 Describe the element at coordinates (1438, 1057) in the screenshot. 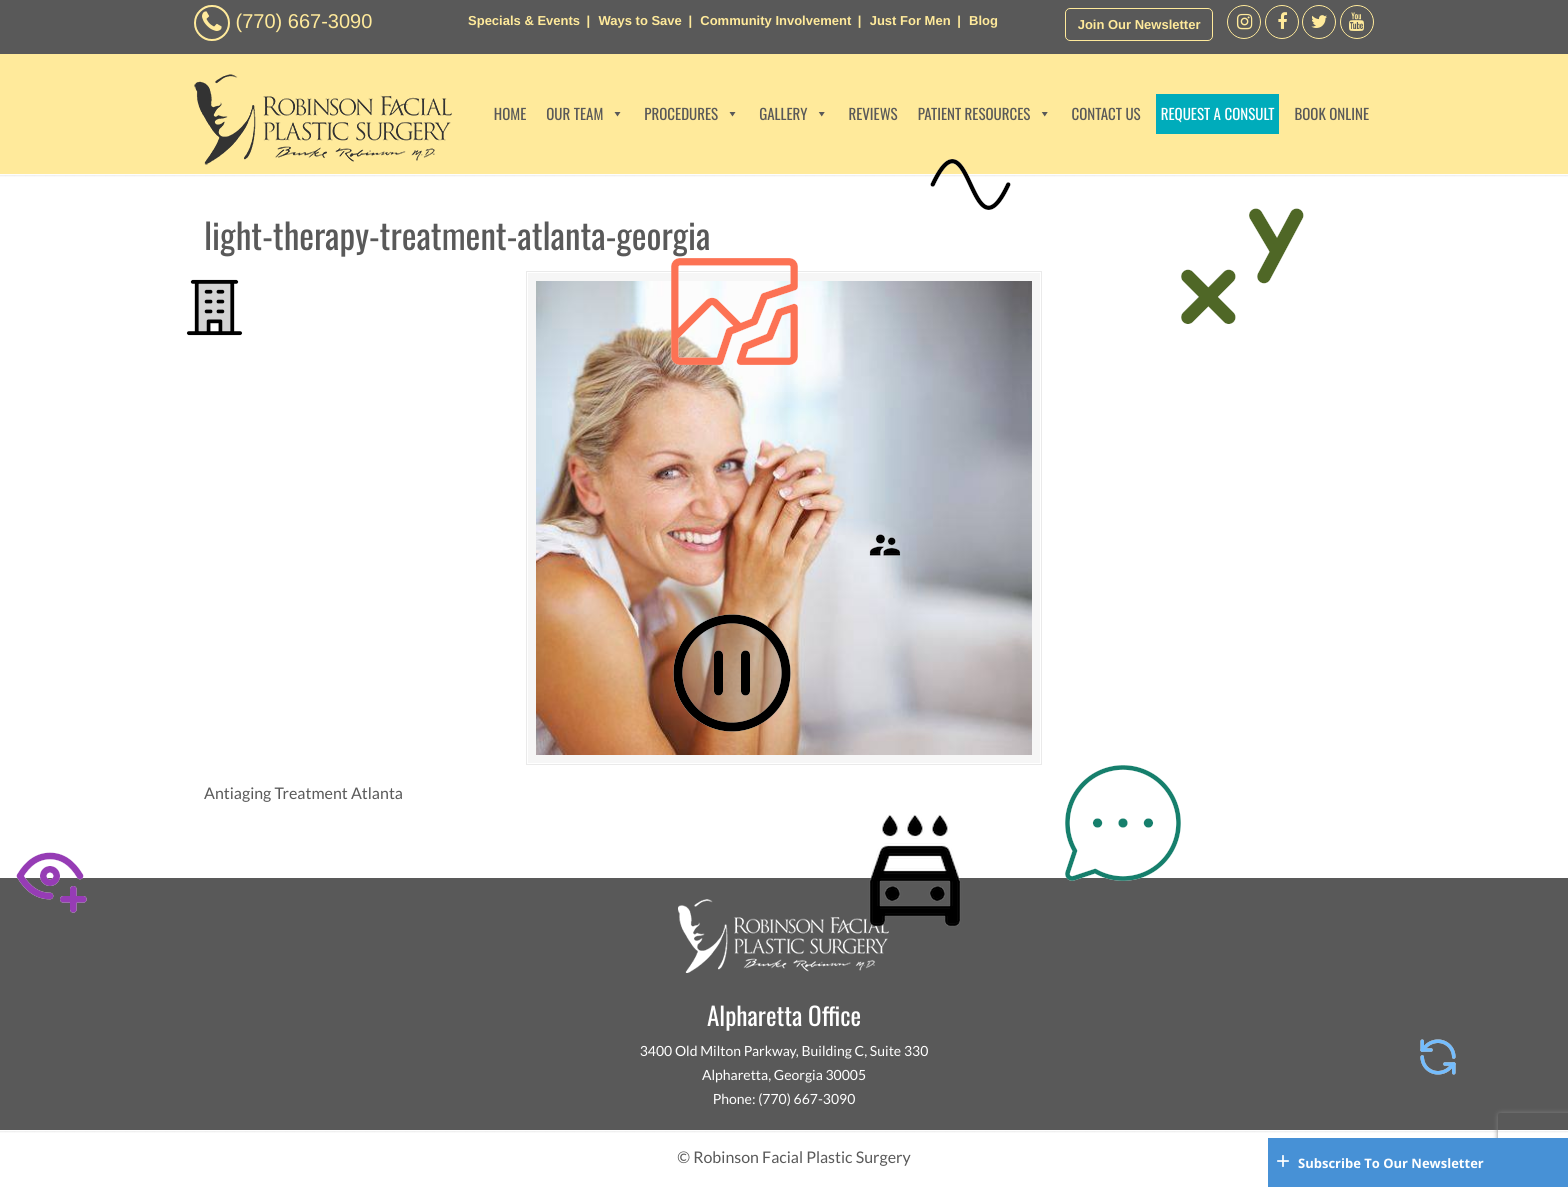

I see `refresh or reload content` at that location.